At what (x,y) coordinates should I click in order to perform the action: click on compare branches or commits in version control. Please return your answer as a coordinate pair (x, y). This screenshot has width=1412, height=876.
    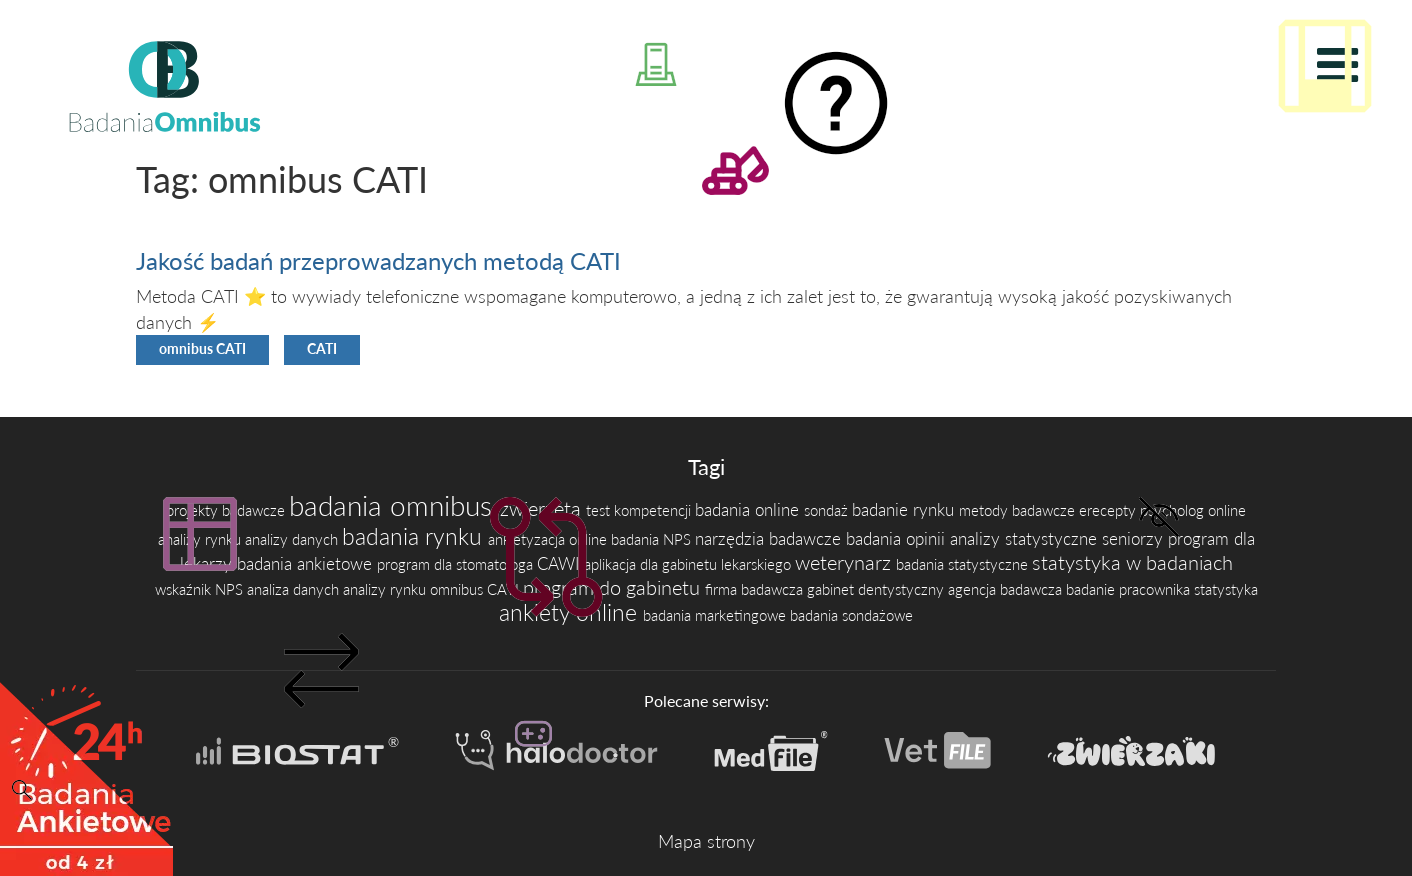
    Looking at the image, I should click on (546, 553).